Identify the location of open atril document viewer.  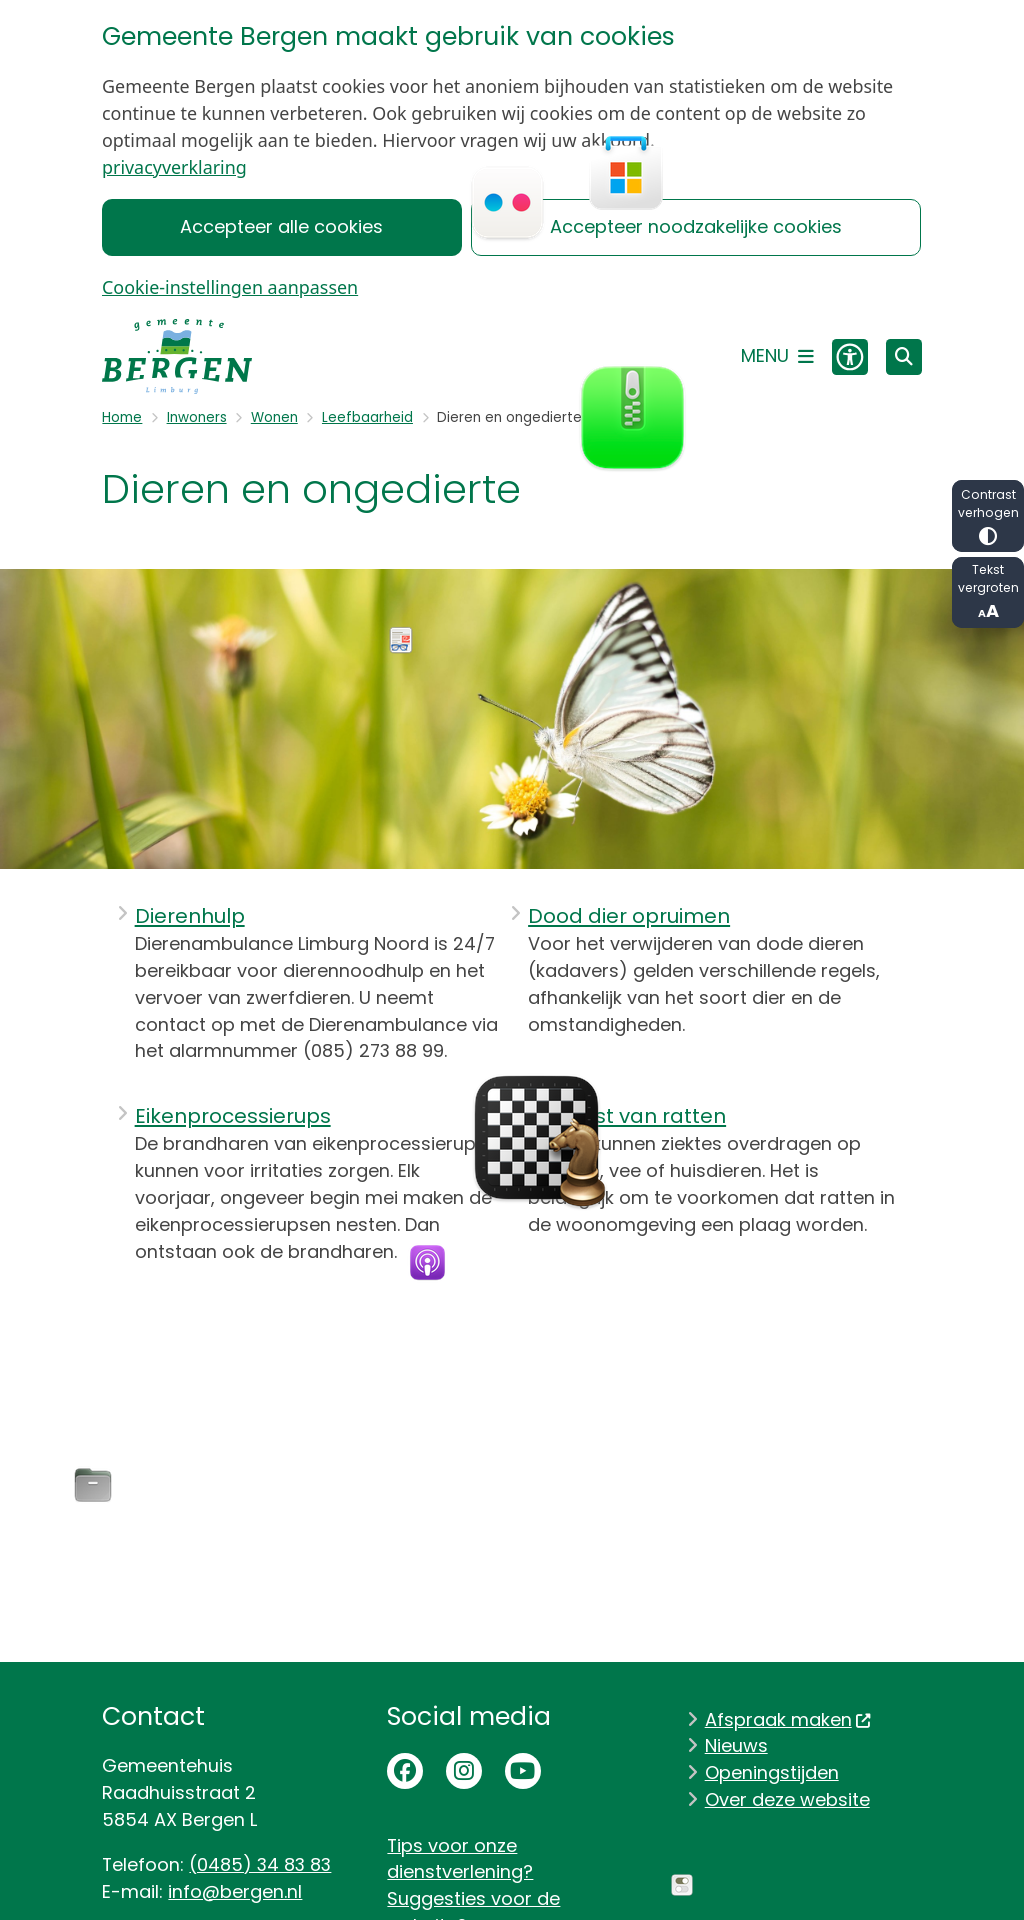
(401, 640).